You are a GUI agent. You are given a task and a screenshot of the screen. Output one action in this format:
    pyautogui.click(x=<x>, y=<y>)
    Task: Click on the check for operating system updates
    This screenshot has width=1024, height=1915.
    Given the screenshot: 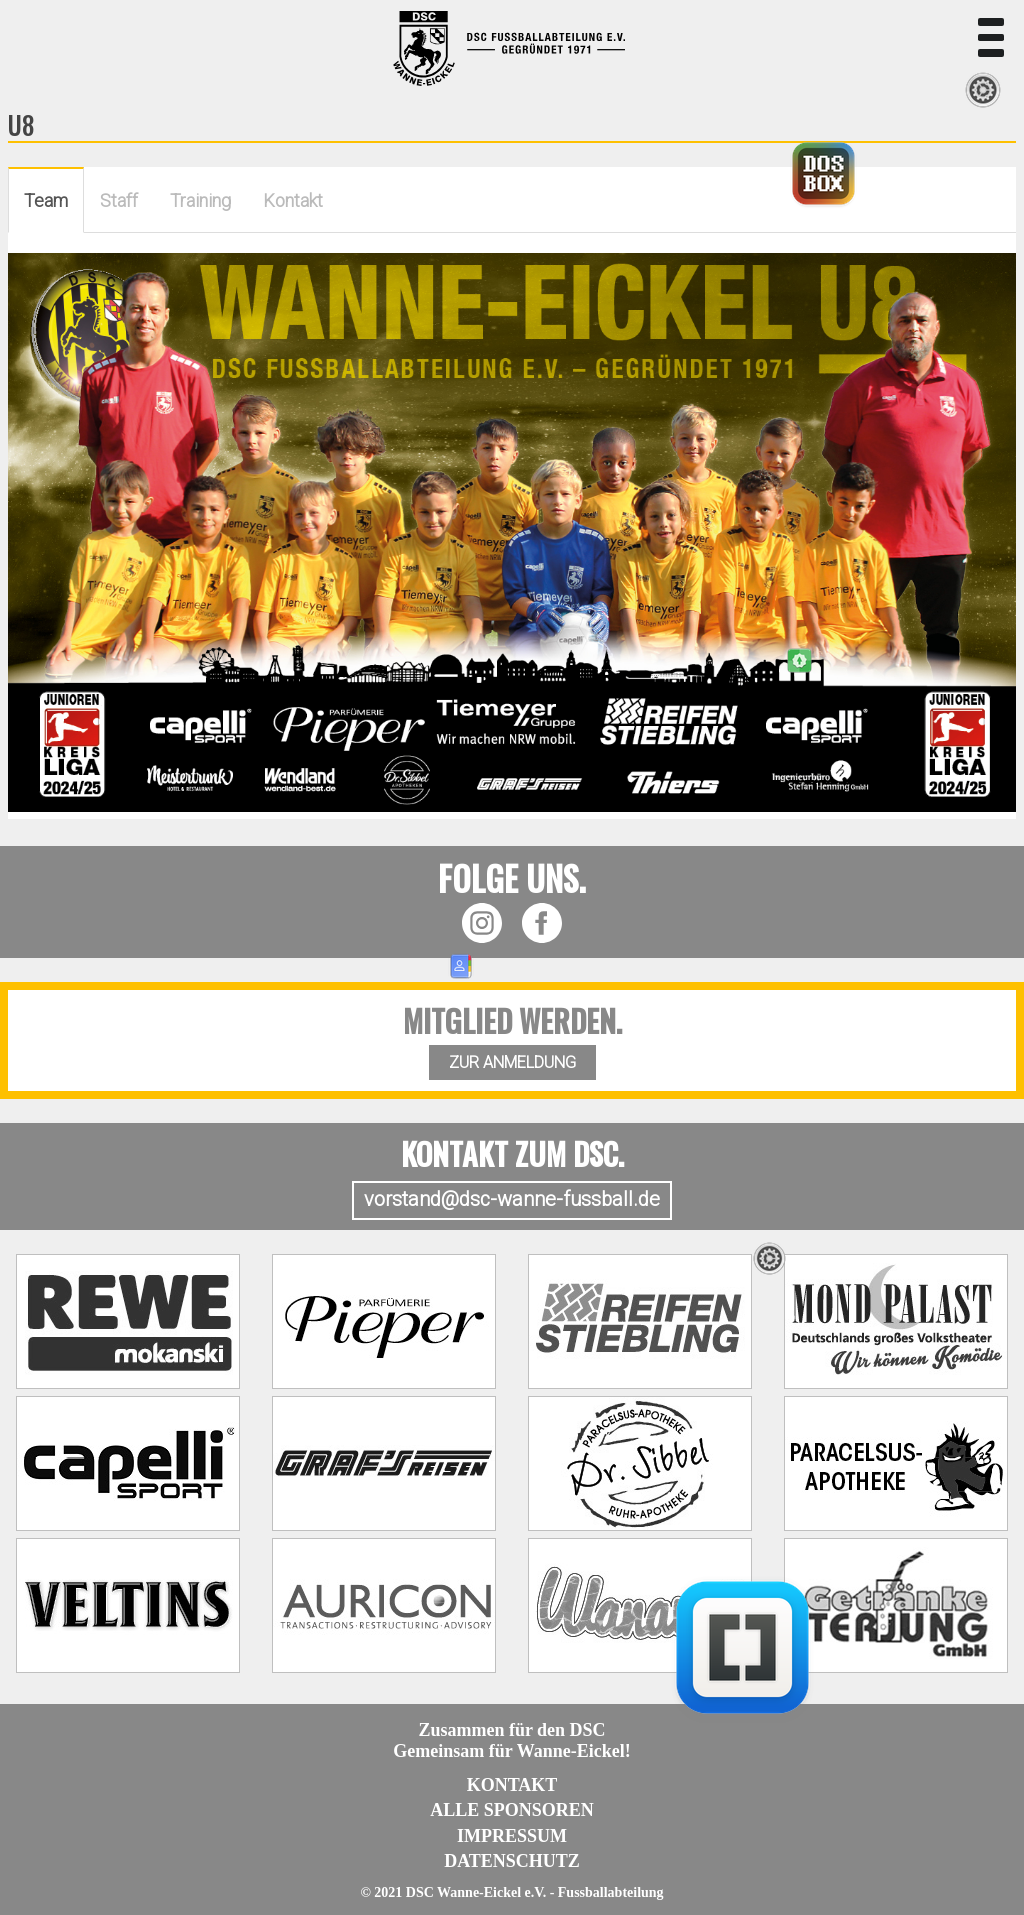 What is the action you would take?
    pyautogui.click(x=799, y=660)
    